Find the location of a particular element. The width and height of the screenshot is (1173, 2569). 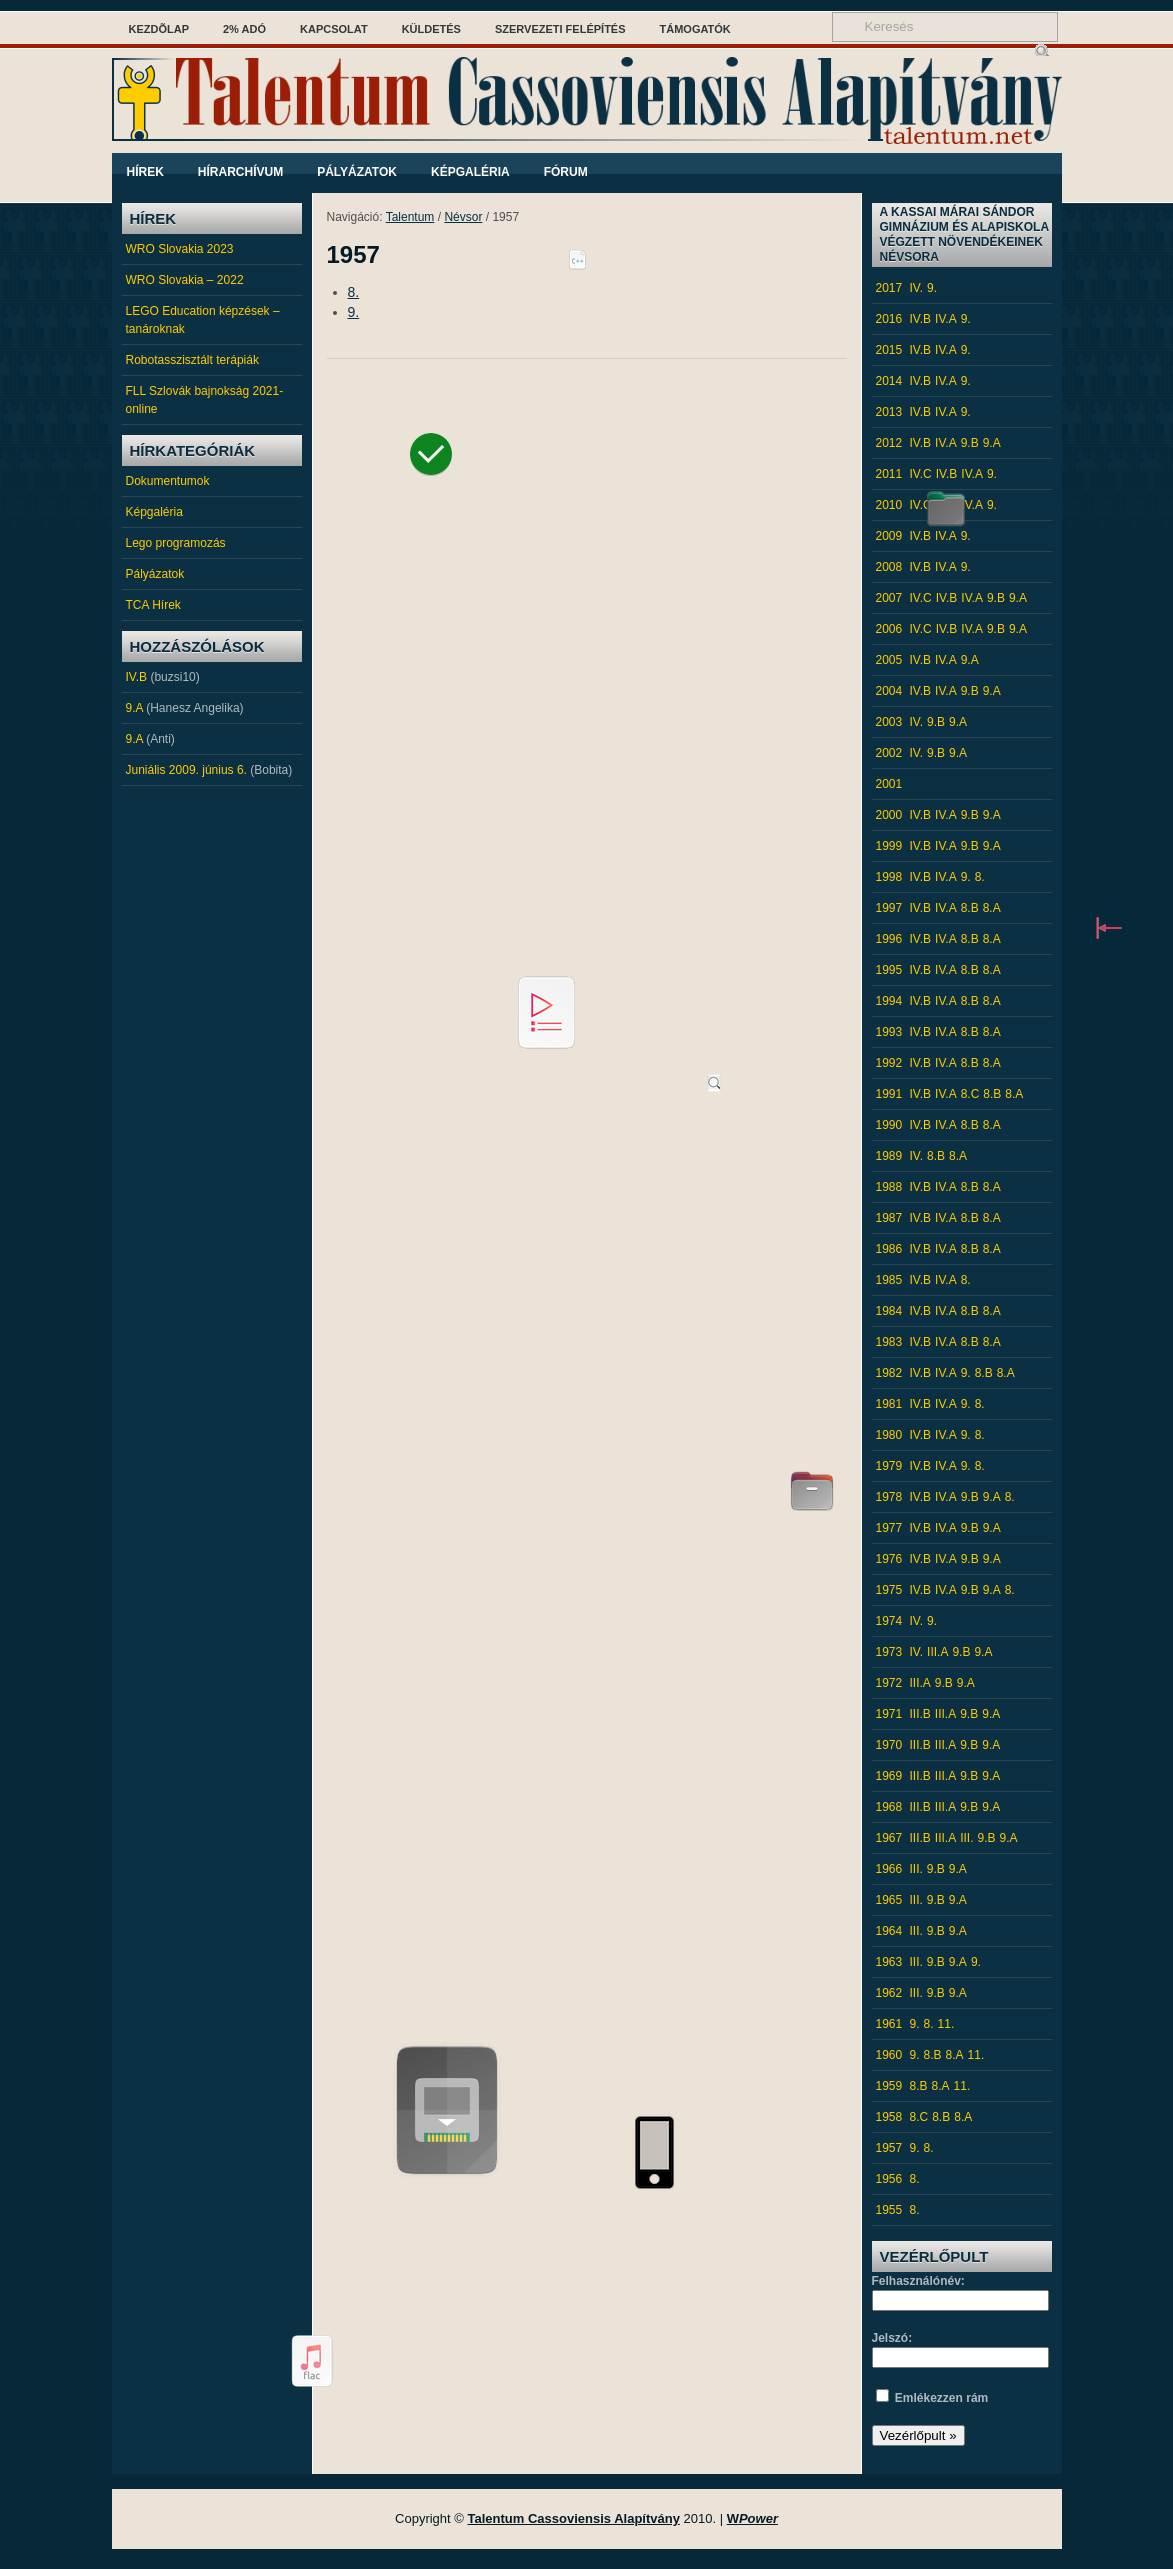

open system logs viewer is located at coordinates (714, 1083).